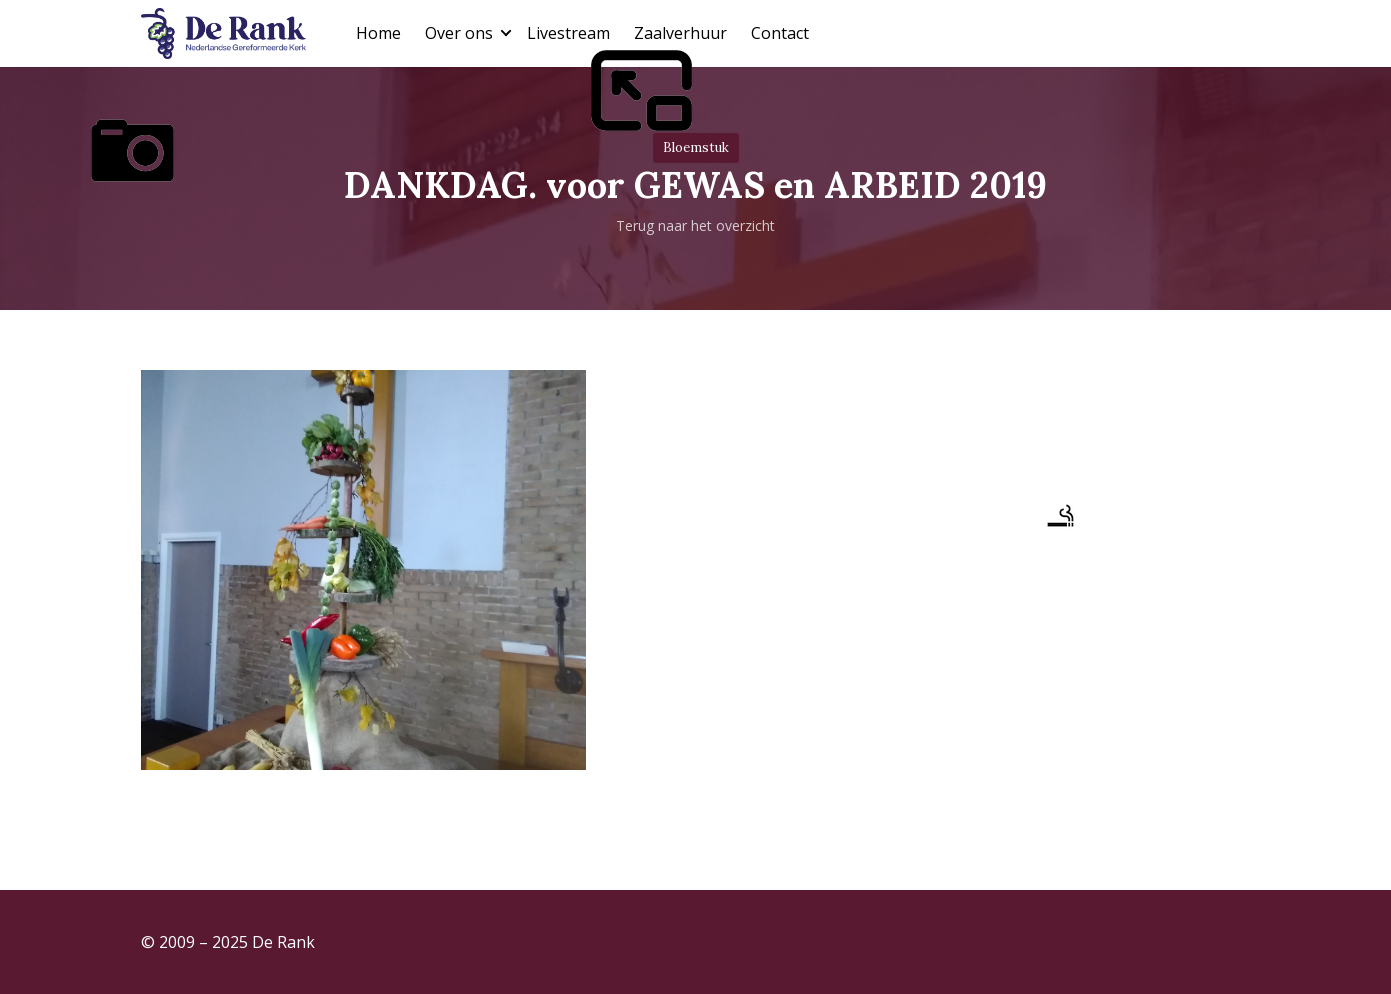  Describe the element at coordinates (1060, 517) in the screenshot. I see `indicates a smoking-permitted area` at that location.